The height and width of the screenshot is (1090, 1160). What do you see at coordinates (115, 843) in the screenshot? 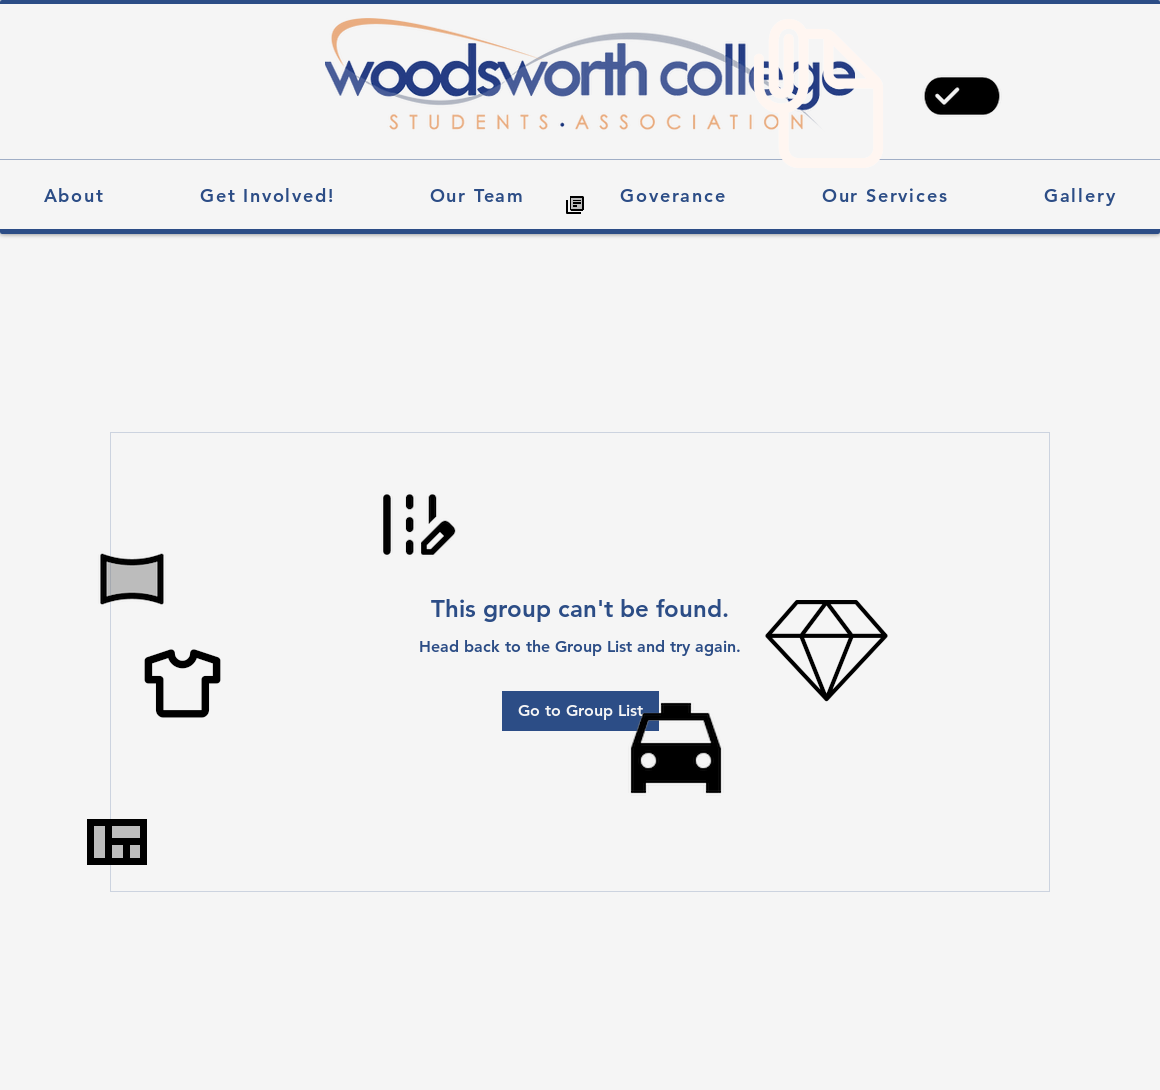
I see `switch to quilt or mosaic view layout` at bounding box center [115, 843].